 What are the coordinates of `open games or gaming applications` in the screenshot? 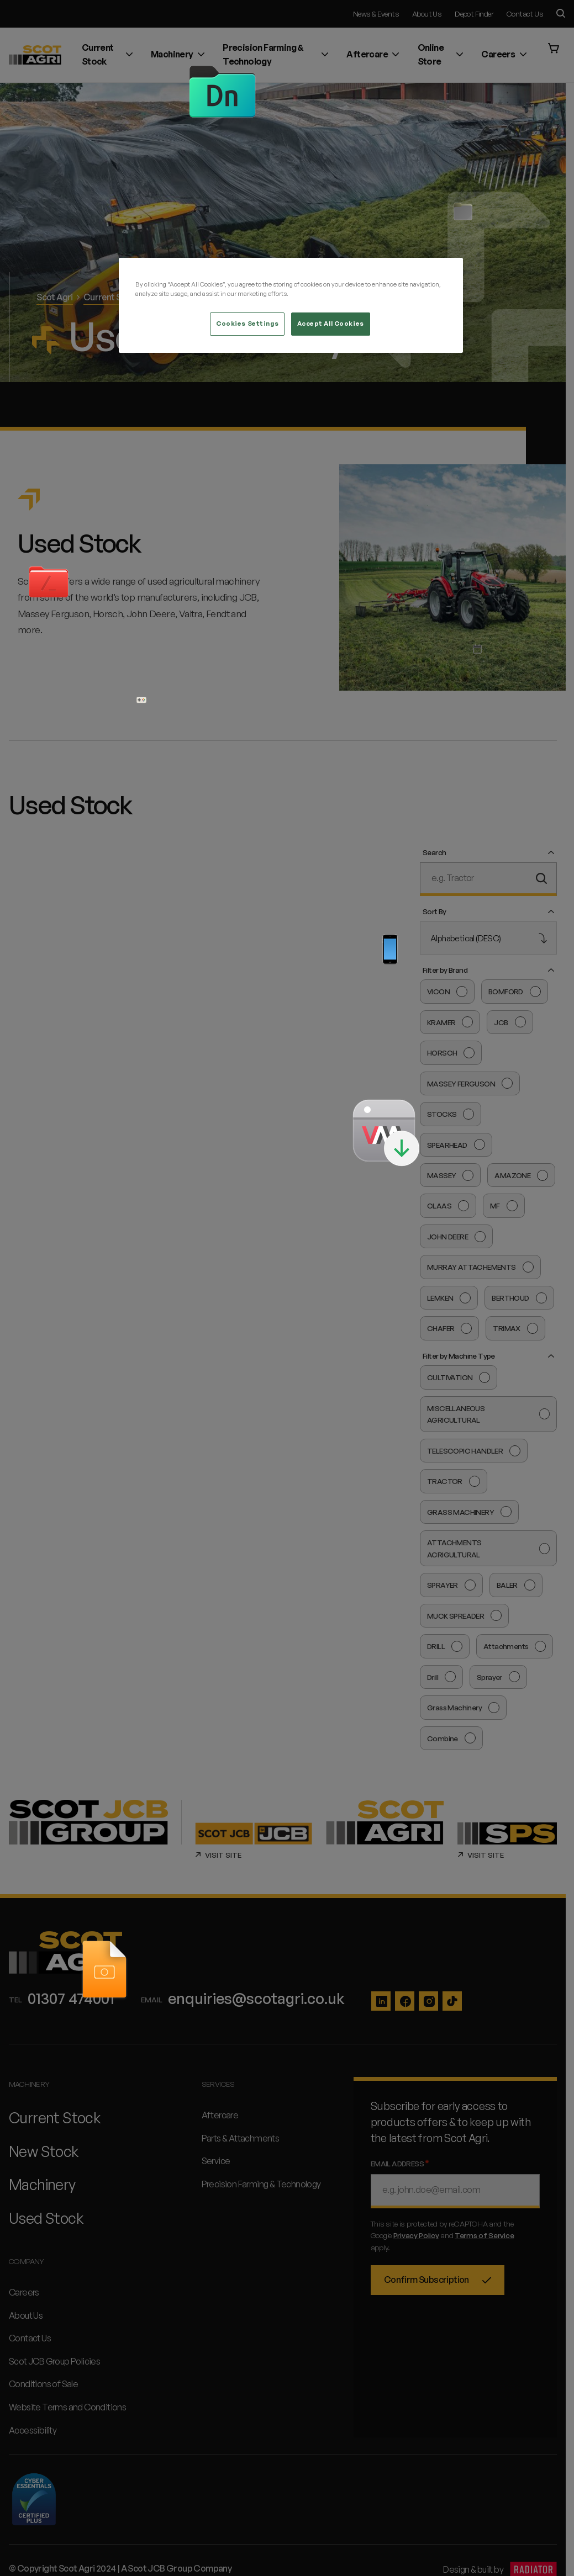 It's located at (141, 700).